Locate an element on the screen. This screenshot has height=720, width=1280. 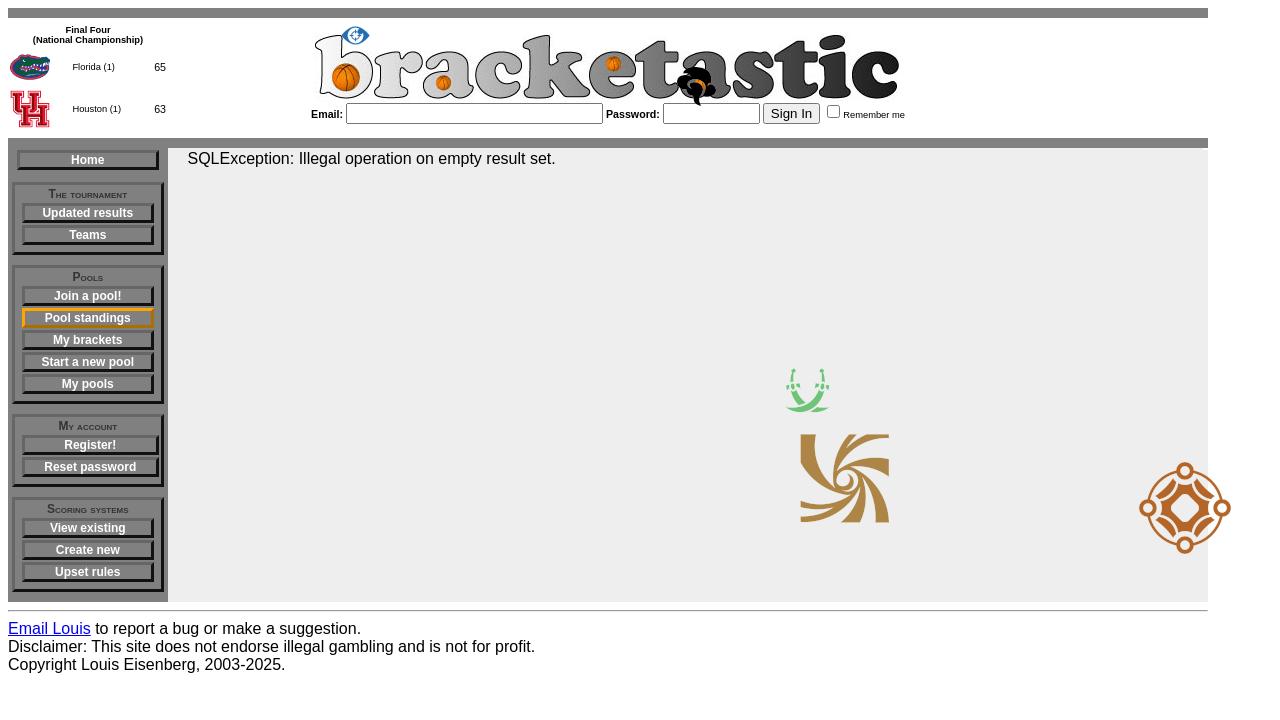
network or connection hub icon is located at coordinates (1185, 508).